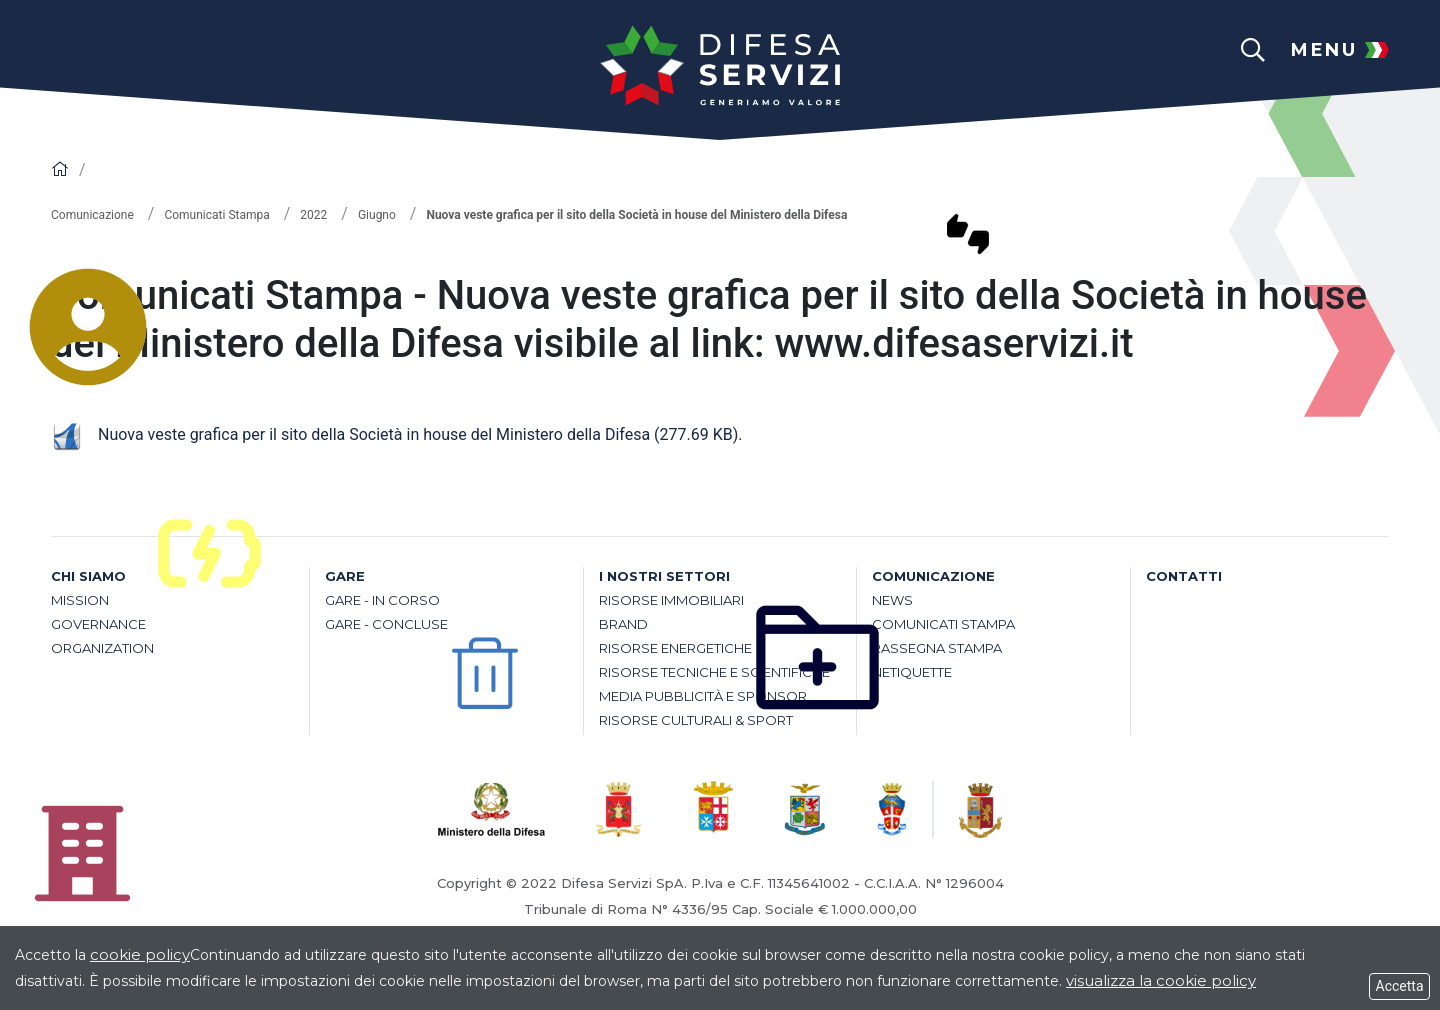 The width and height of the screenshot is (1440, 1010). What do you see at coordinates (82, 853) in the screenshot?
I see `view office or workplace location` at bounding box center [82, 853].